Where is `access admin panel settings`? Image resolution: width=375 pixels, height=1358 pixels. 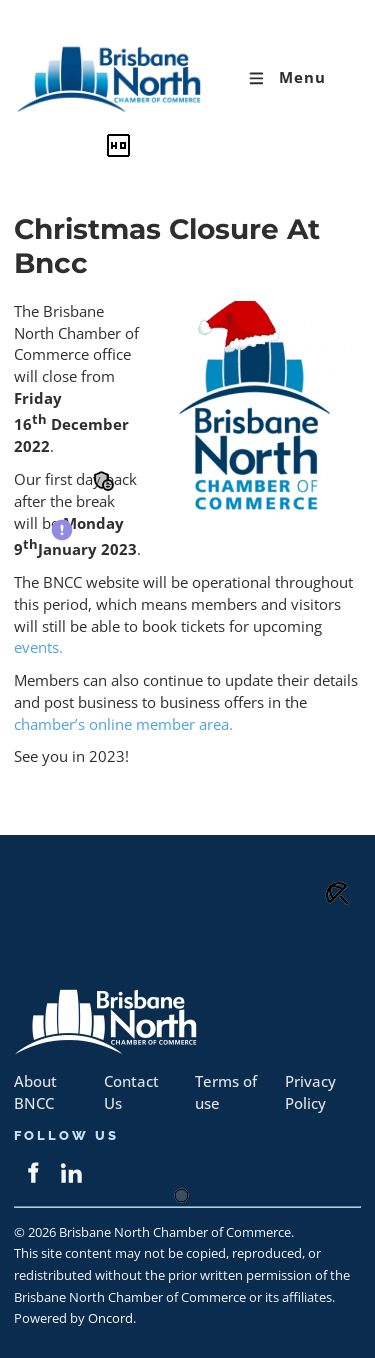
access admin panel settings is located at coordinates (103, 480).